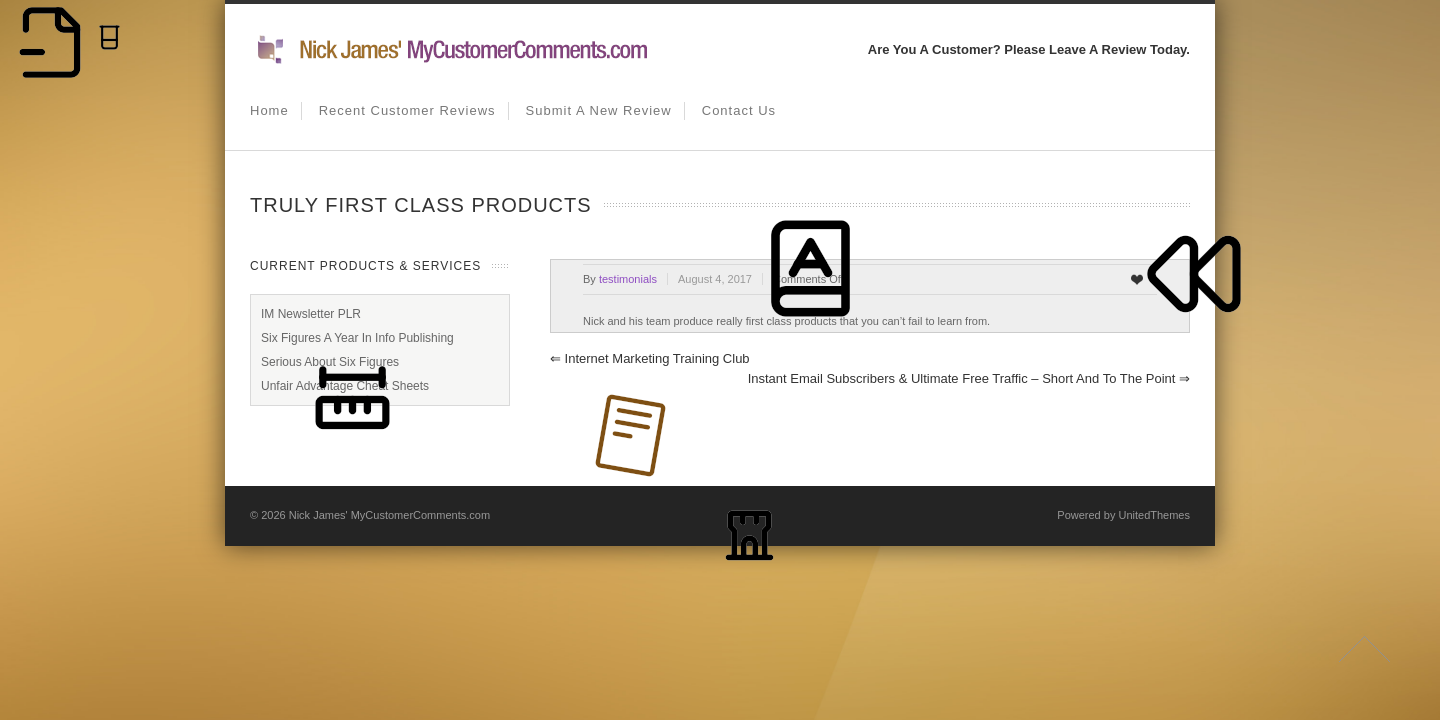 The image size is (1440, 720). Describe the element at coordinates (352, 399) in the screenshot. I see `measure dimensions or distance` at that location.